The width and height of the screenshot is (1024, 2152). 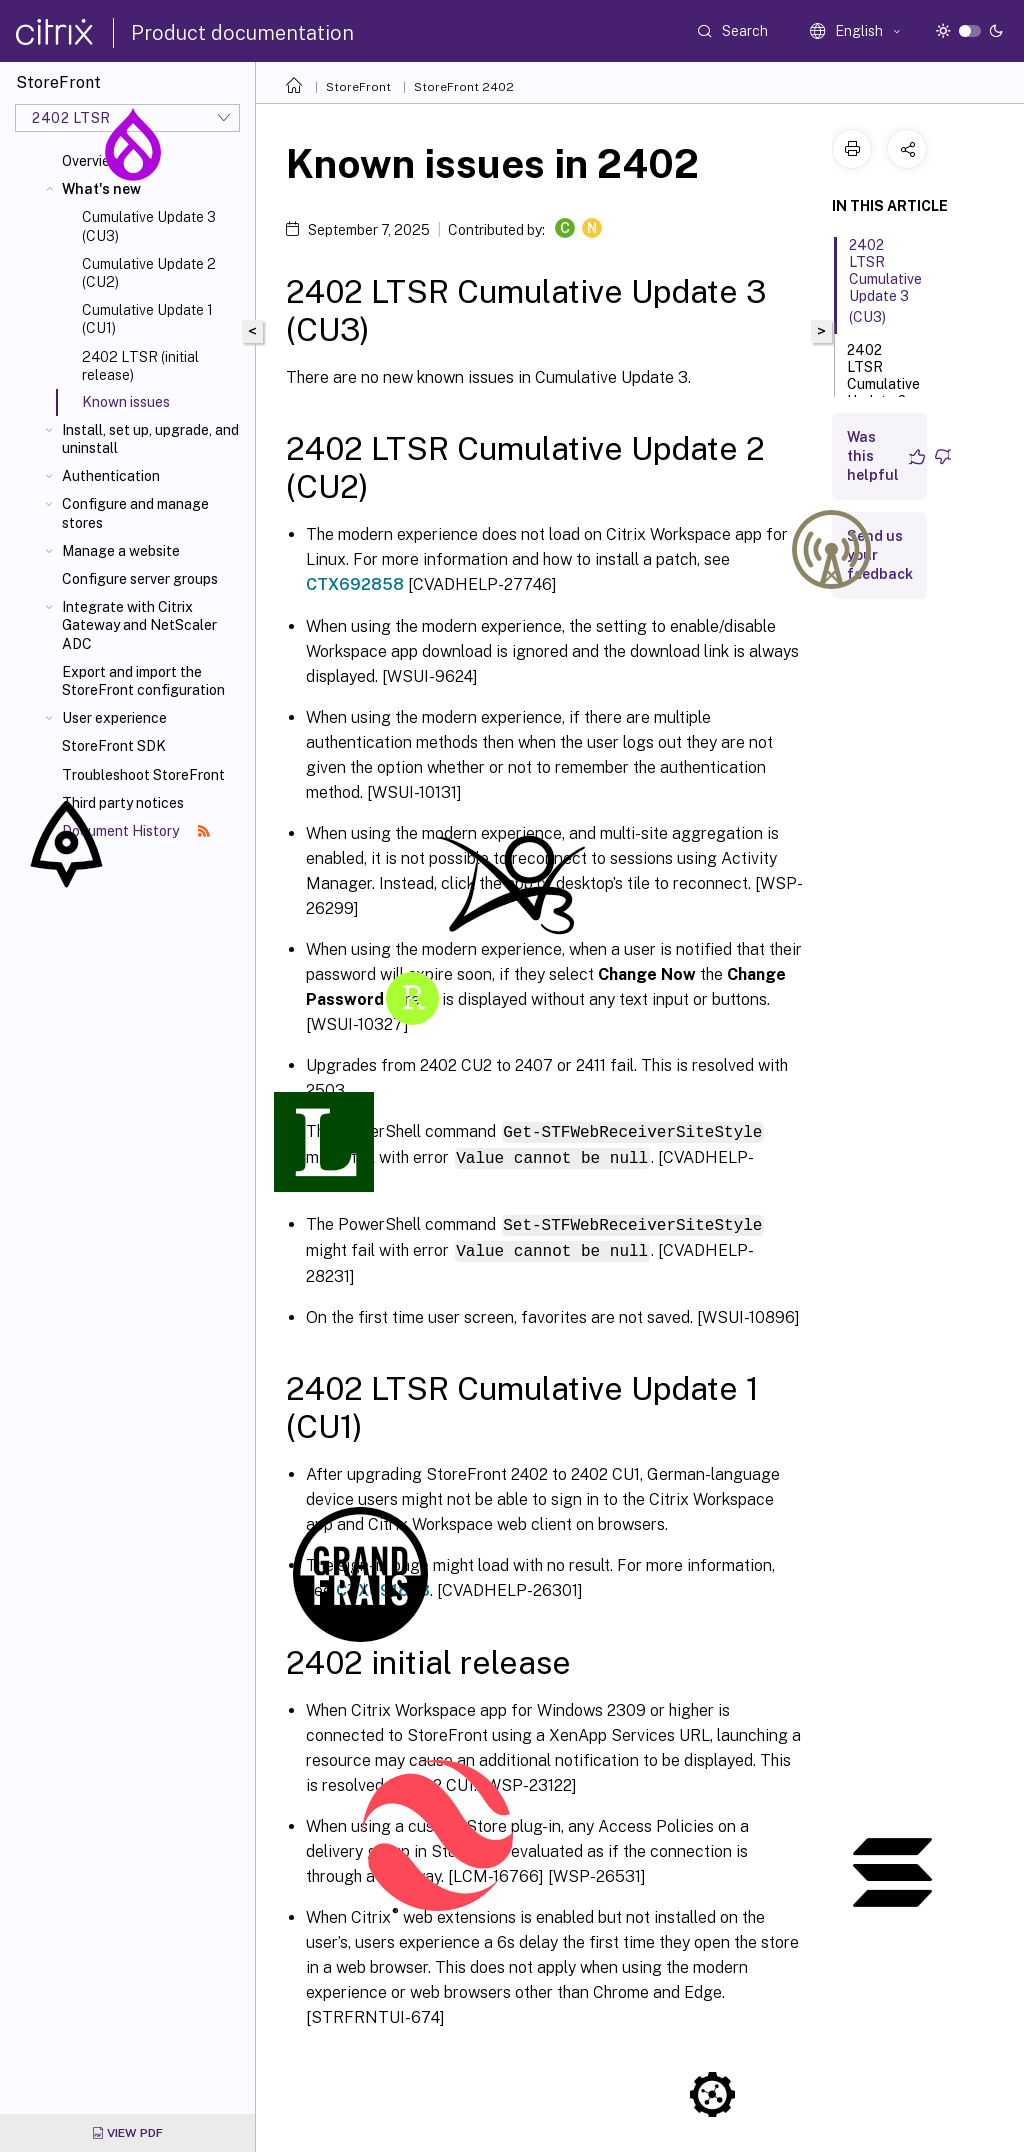 What do you see at coordinates (66, 842) in the screenshot?
I see `launch or explore a space-themed app` at bounding box center [66, 842].